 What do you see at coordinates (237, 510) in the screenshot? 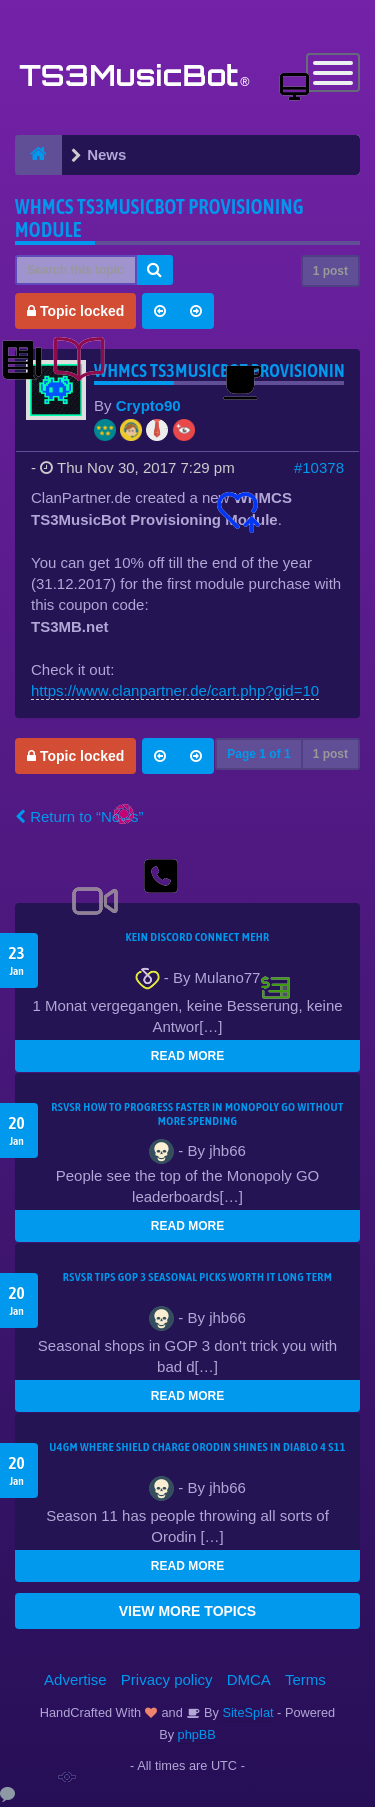
I see `upload or share a favorite item` at bounding box center [237, 510].